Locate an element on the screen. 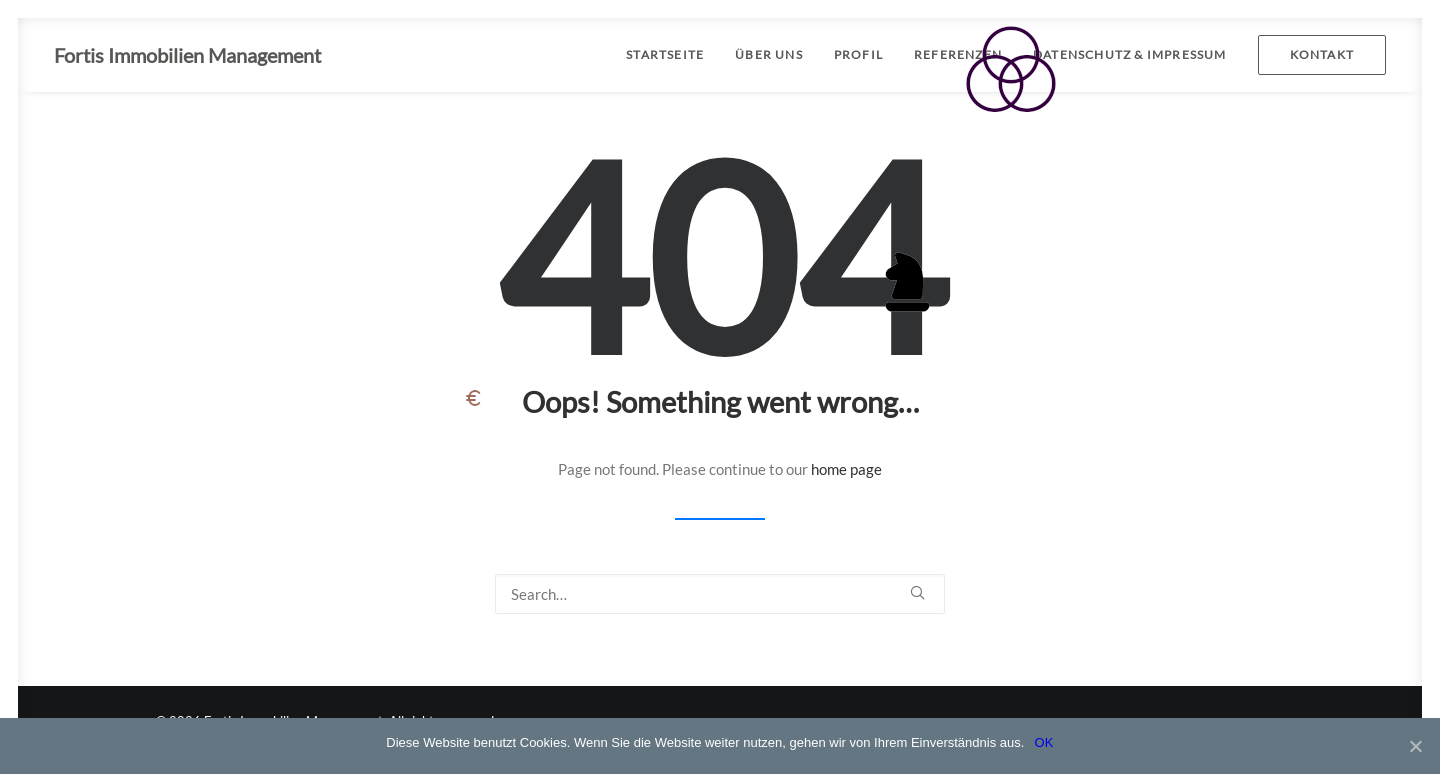  play chess or open a chess game is located at coordinates (907, 283).